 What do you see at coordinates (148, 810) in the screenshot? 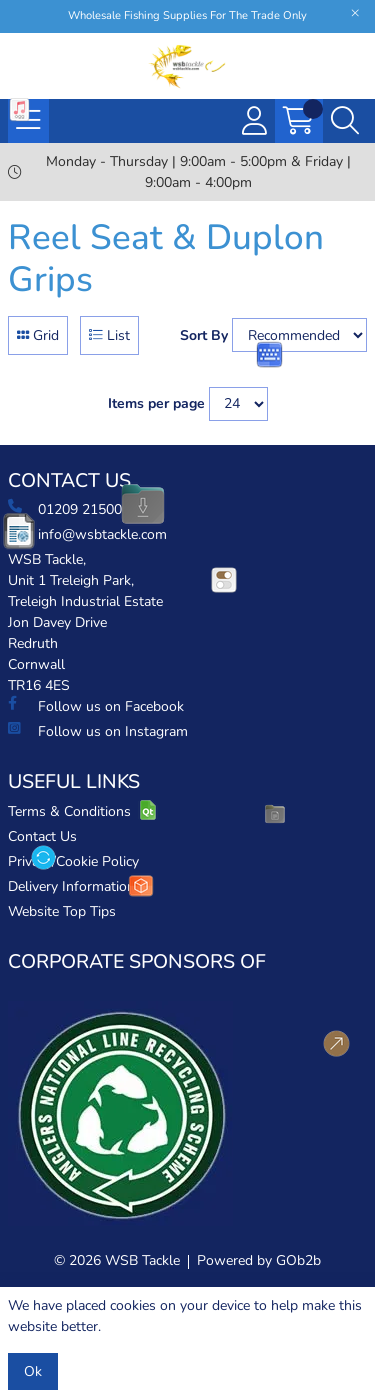
I see `a QML source code file` at bounding box center [148, 810].